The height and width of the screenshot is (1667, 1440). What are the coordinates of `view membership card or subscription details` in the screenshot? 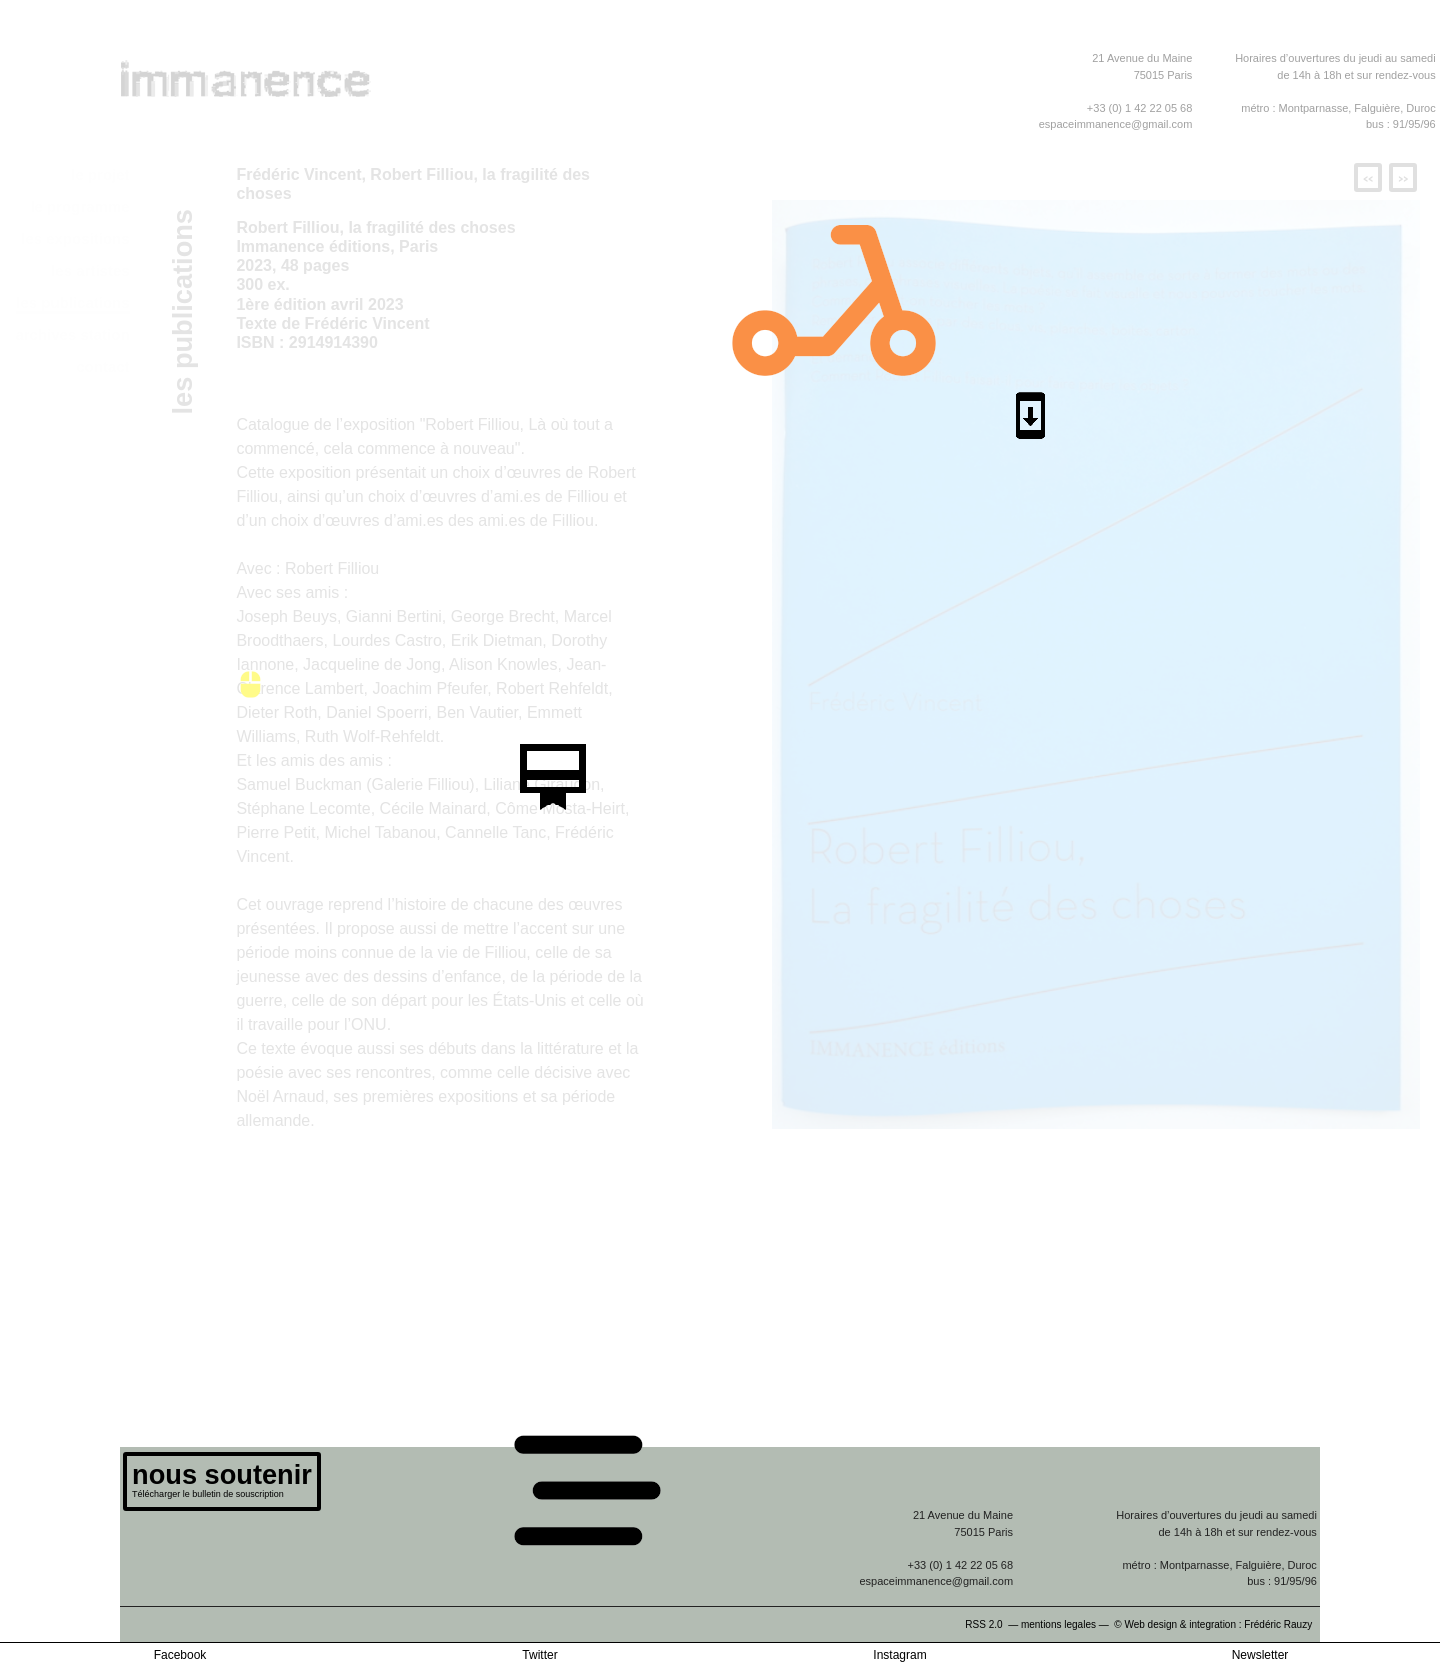 It's located at (553, 777).